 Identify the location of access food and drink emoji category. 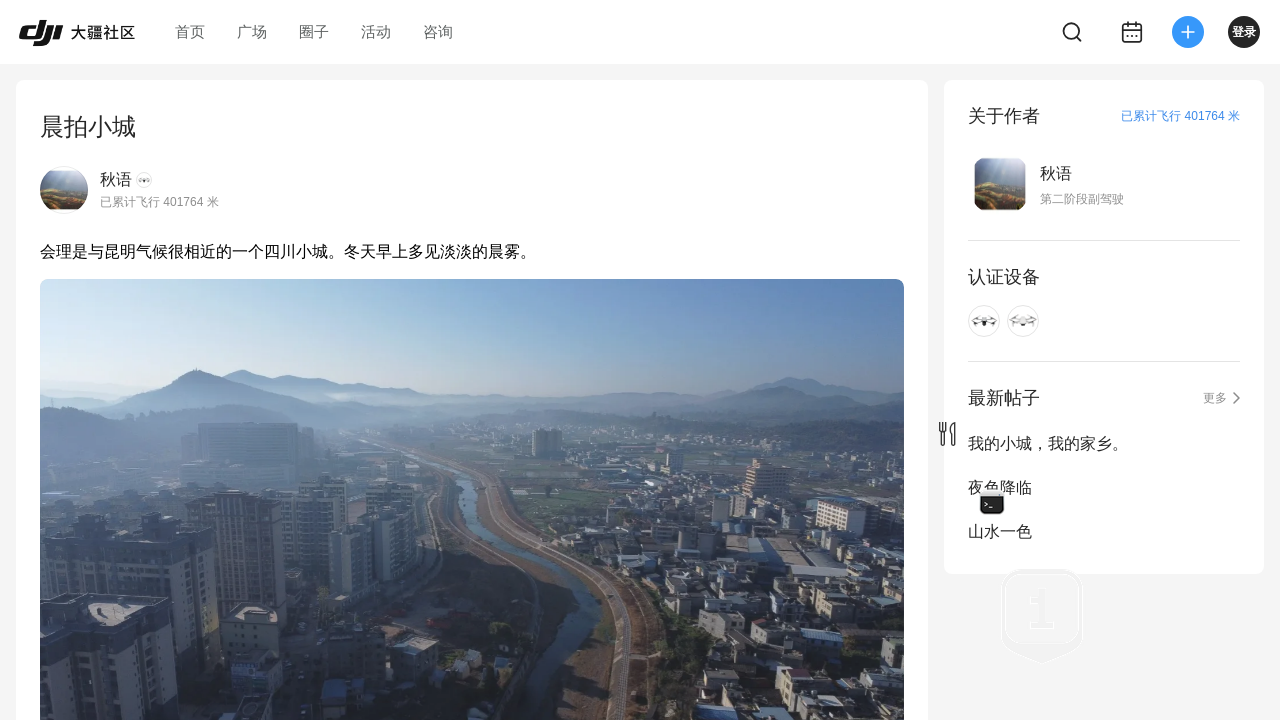
(948, 434).